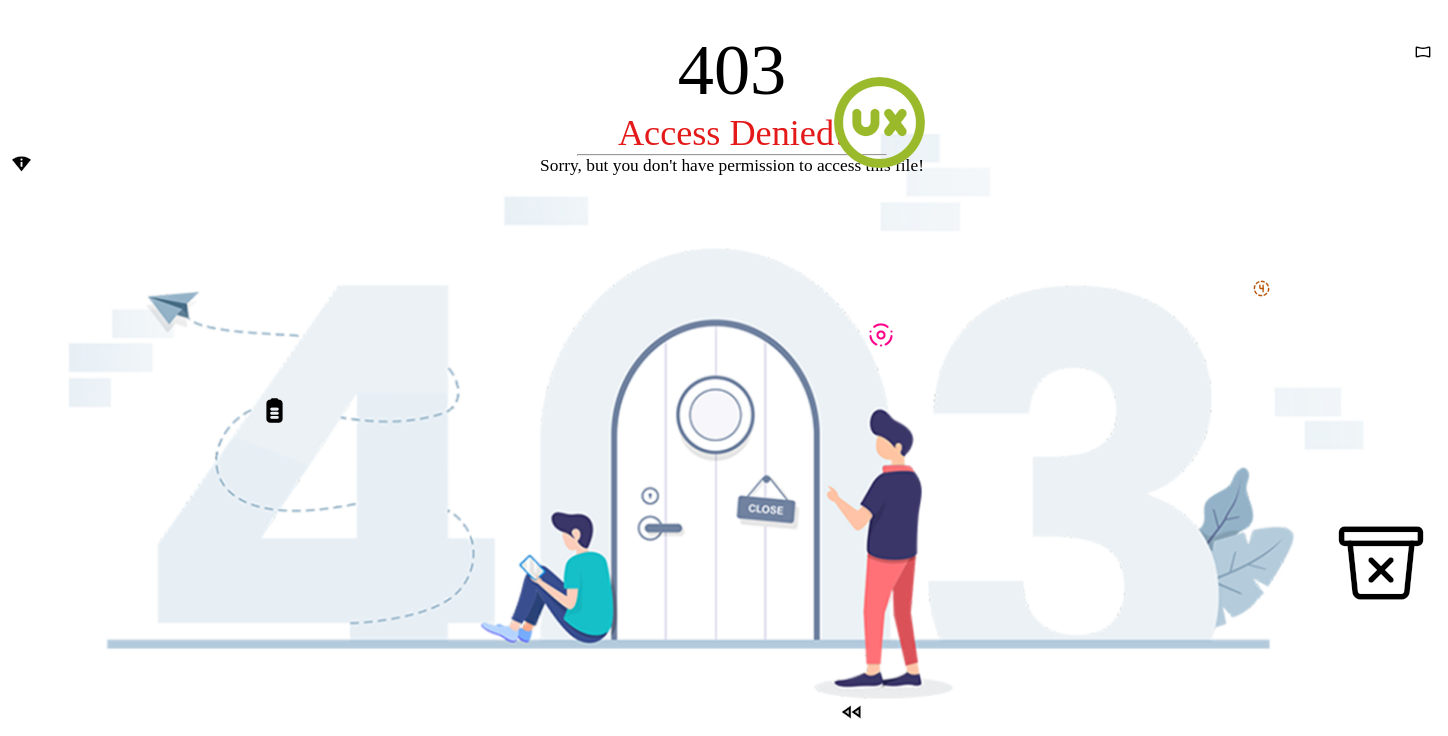 This screenshot has width=1448, height=736. What do you see at coordinates (274, 410) in the screenshot?
I see `indicates medium battery level (approximately 60%)` at bounding box center [274, 410].